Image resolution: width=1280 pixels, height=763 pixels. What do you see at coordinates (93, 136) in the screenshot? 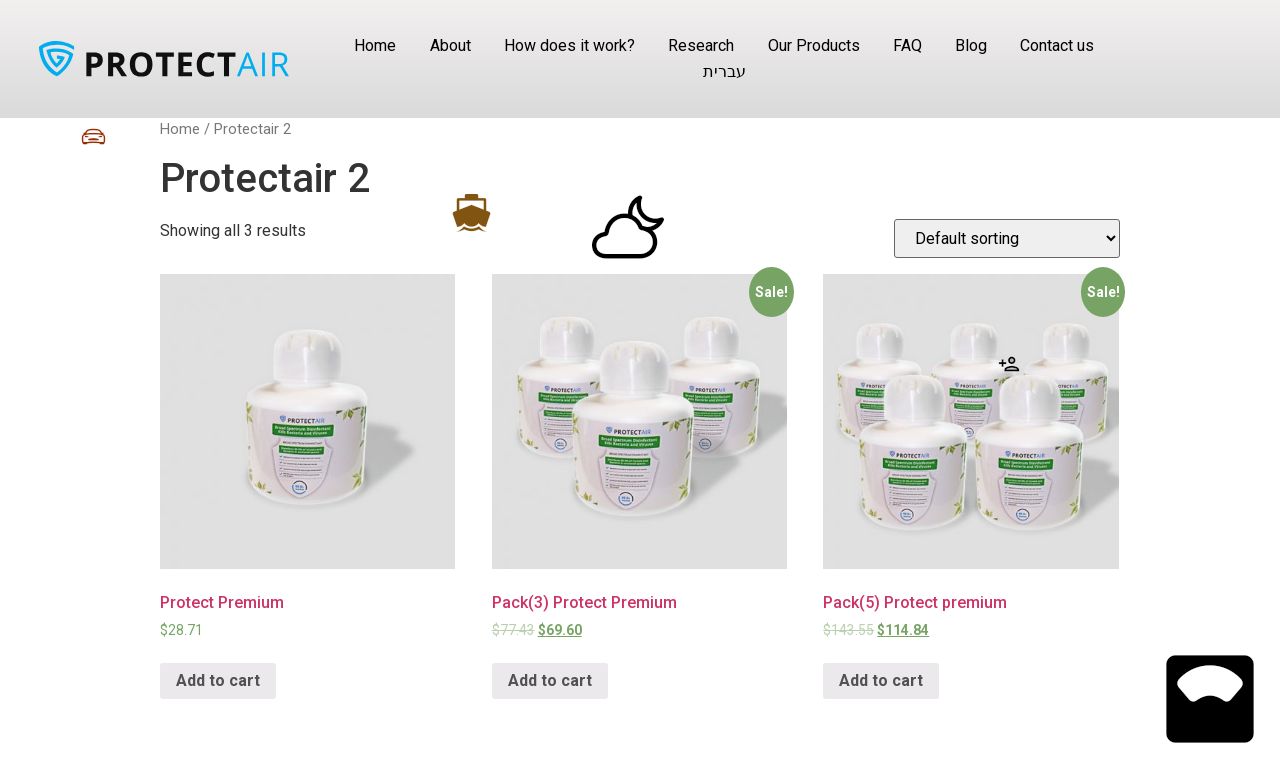
I see `select sports car or performance vehicle option` at bounding box center [93, 136].